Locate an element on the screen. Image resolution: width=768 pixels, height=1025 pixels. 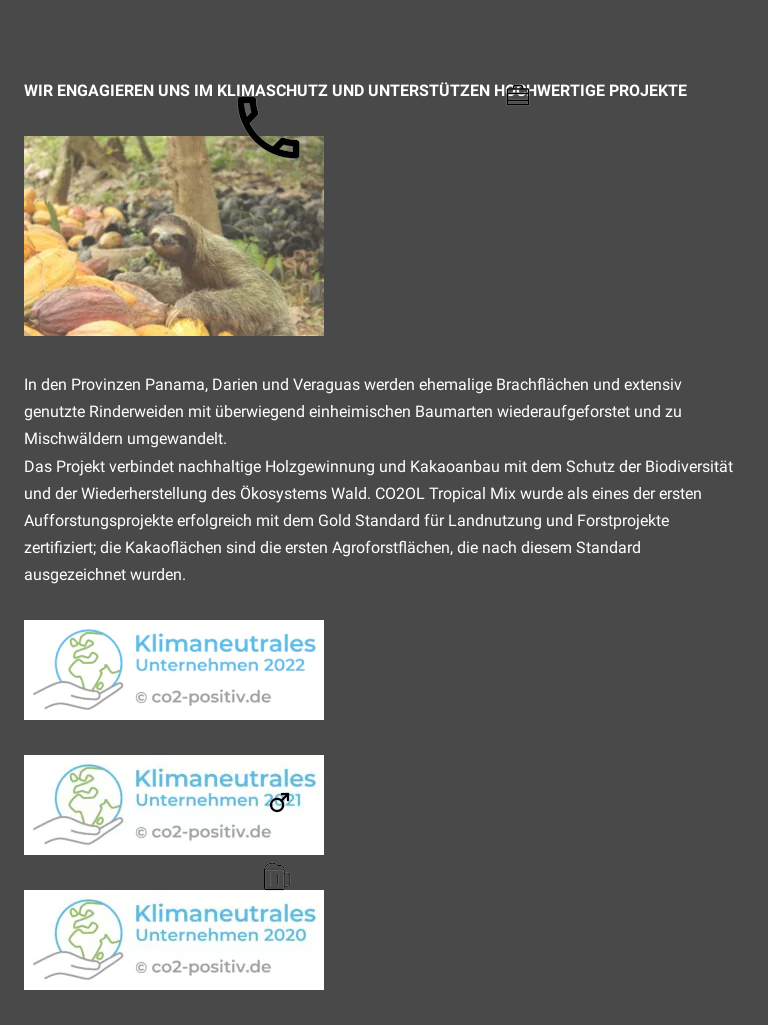
indicates male or masculine gender is located at coordinates (279, 802).